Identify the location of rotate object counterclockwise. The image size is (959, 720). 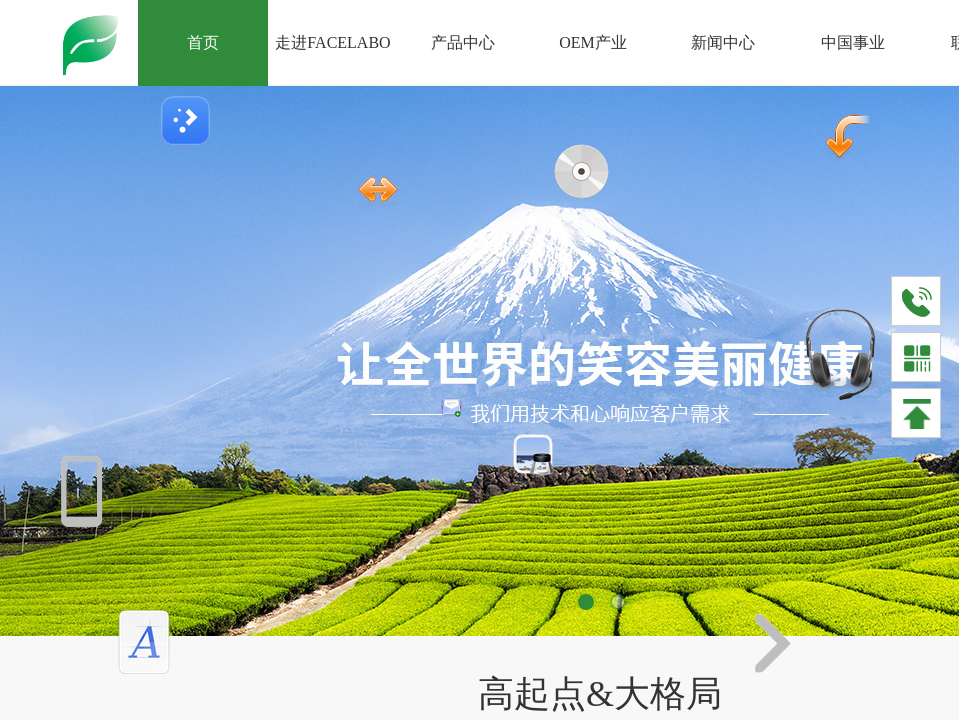
(846, 138).